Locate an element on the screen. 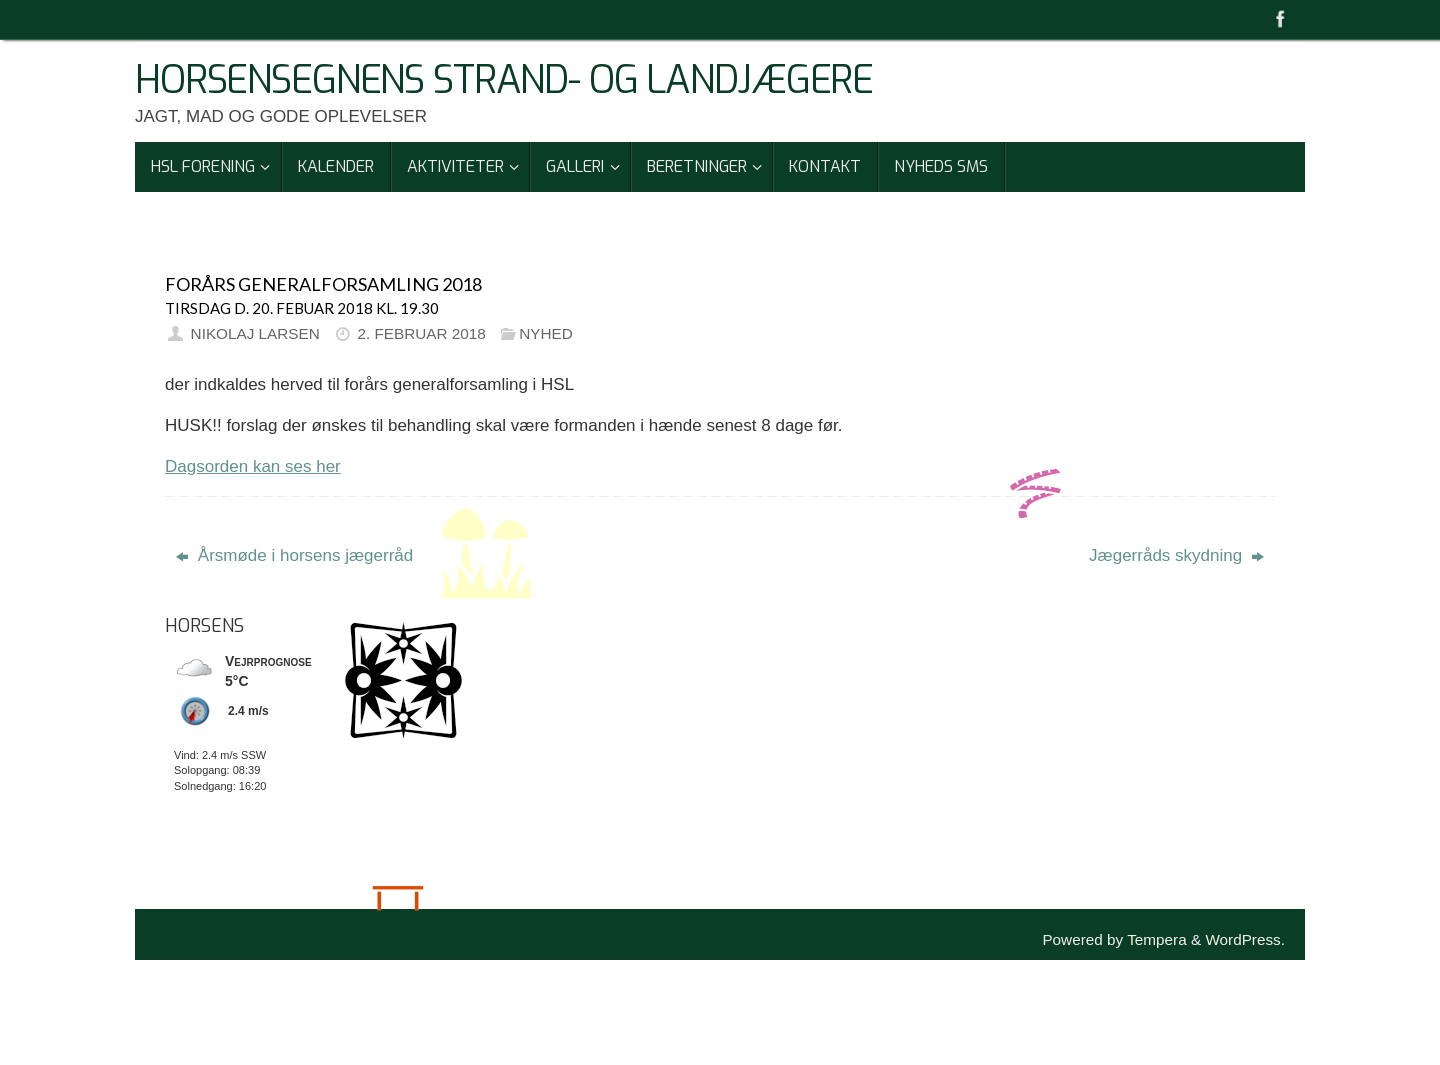  view or edit table data is located at coordinates (398, 885).